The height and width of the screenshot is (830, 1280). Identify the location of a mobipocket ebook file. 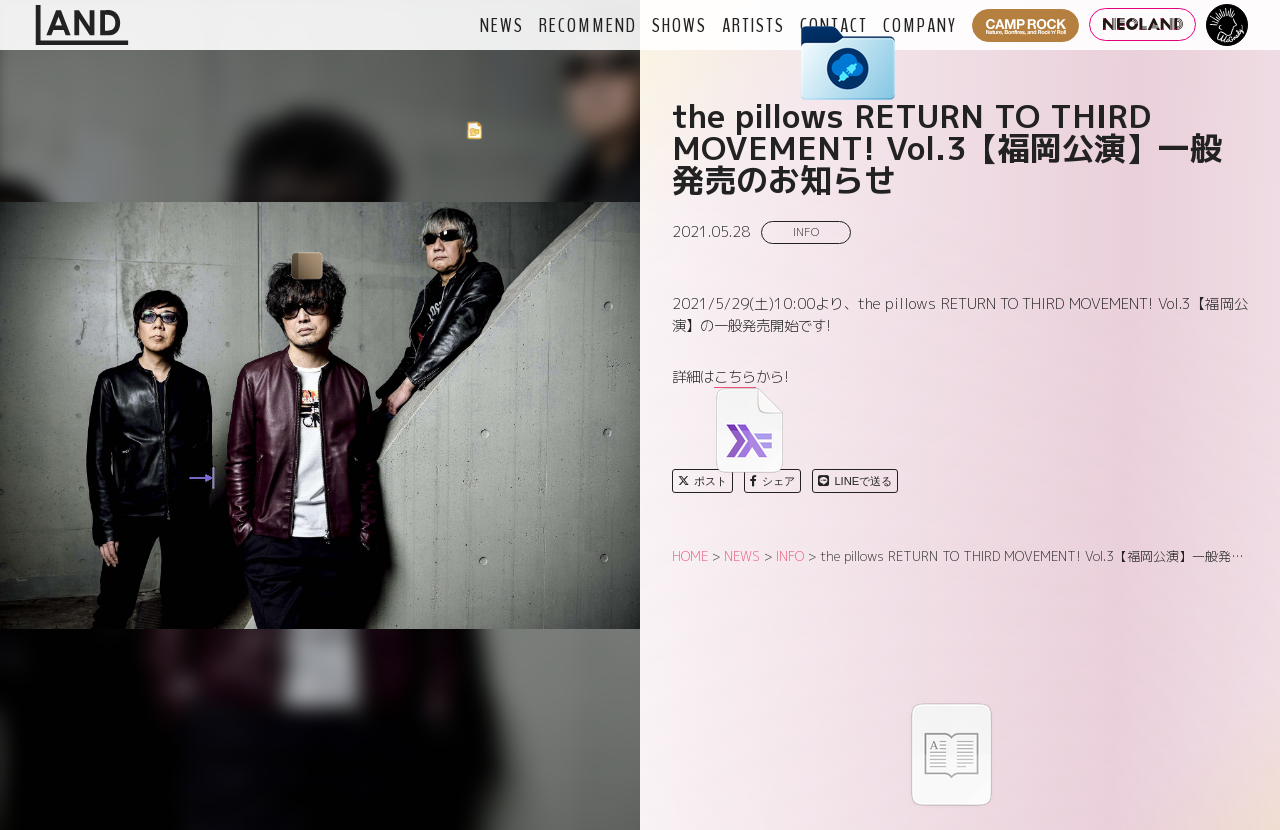
(951, 754).